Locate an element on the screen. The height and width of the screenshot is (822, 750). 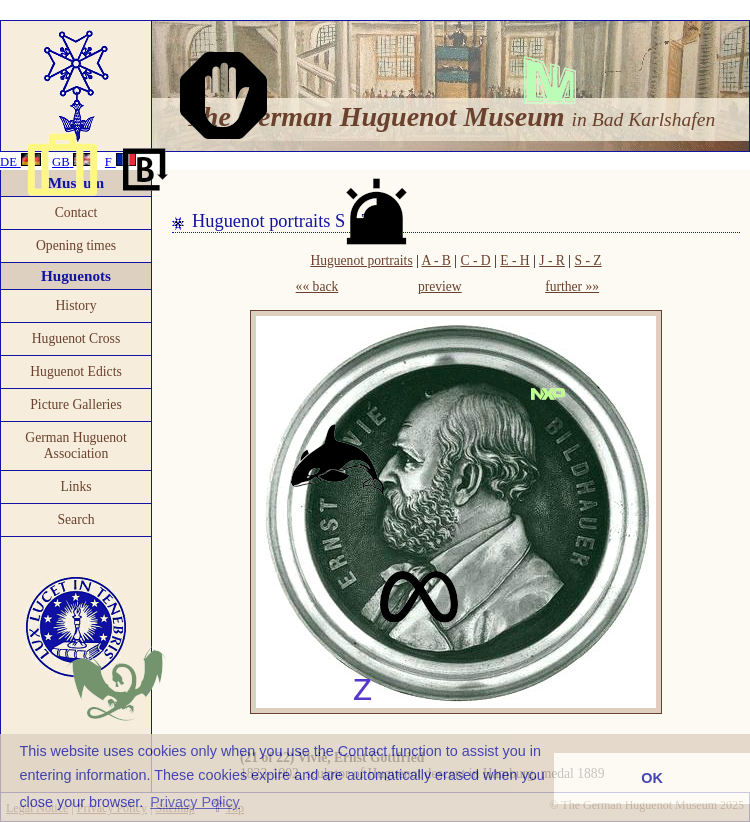
visit the AlliedModders community website is located at coordinates (550, 80).